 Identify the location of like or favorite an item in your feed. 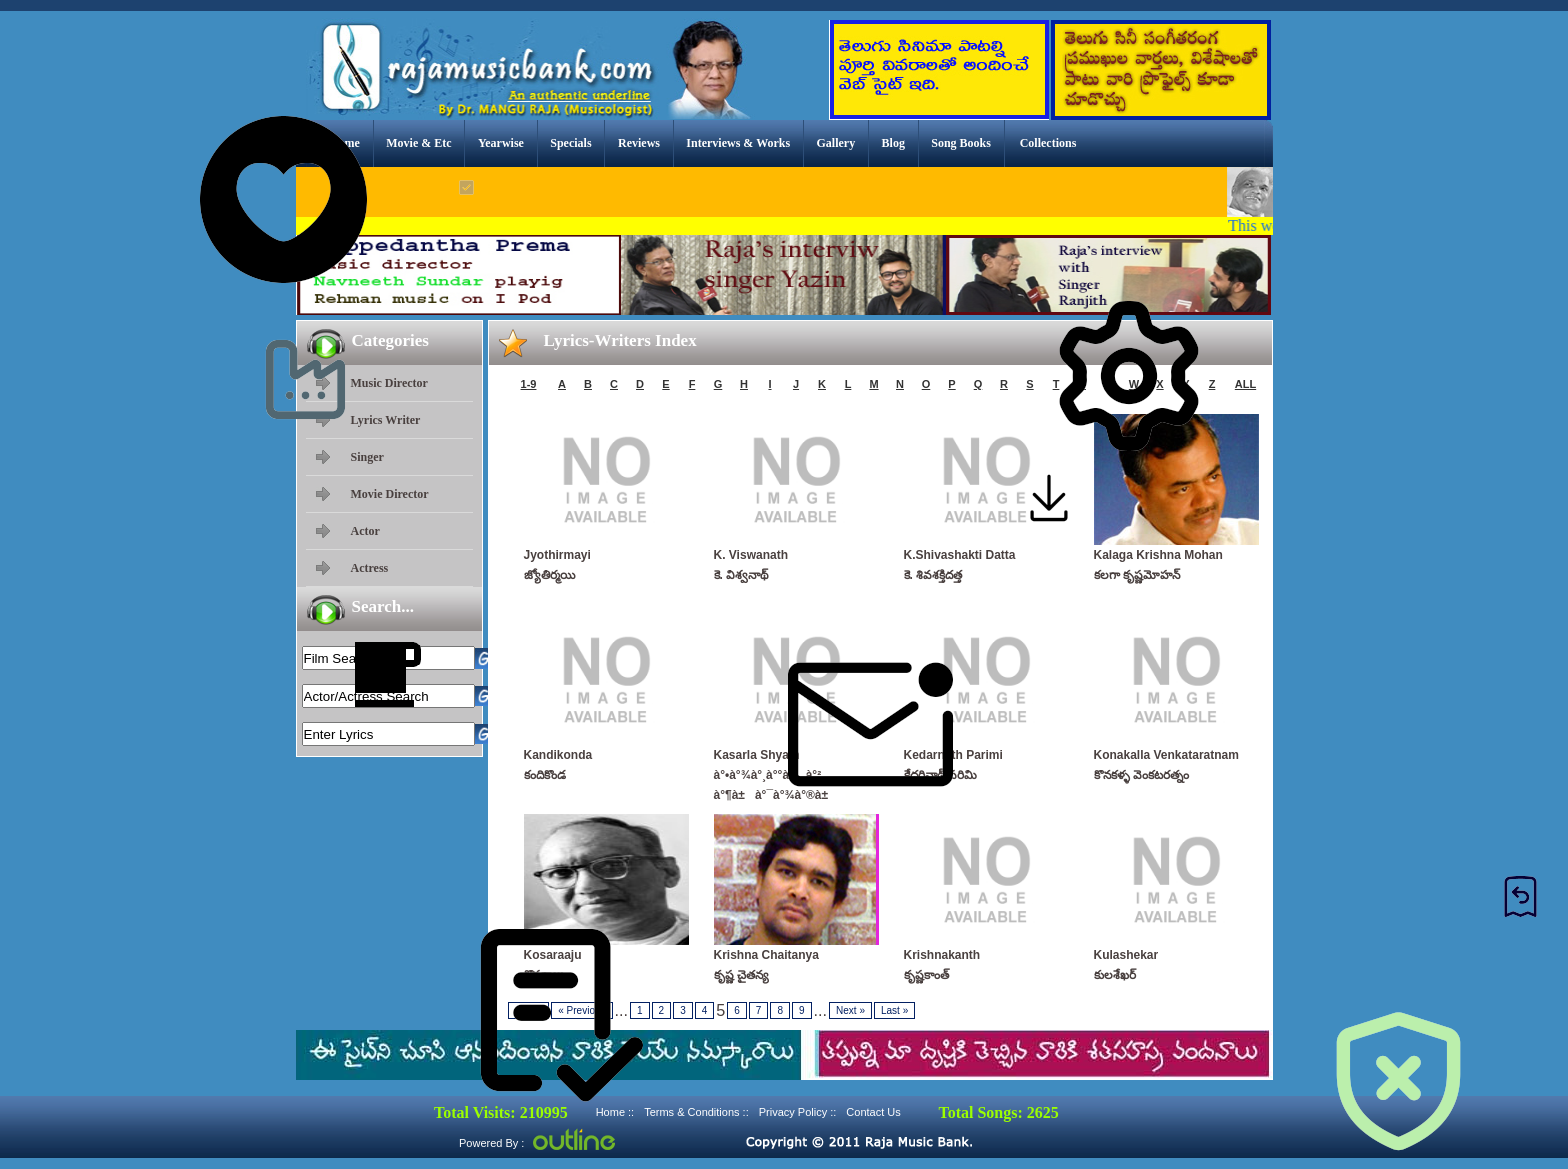
(283, 199).